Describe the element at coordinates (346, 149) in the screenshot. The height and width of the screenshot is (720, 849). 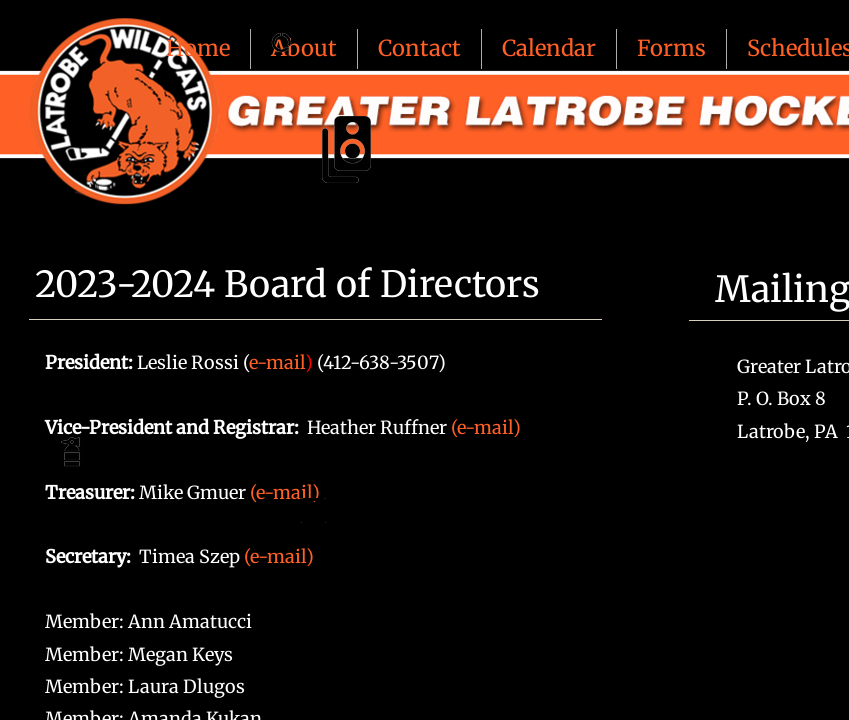
I see `access speaker group settings` at that location.